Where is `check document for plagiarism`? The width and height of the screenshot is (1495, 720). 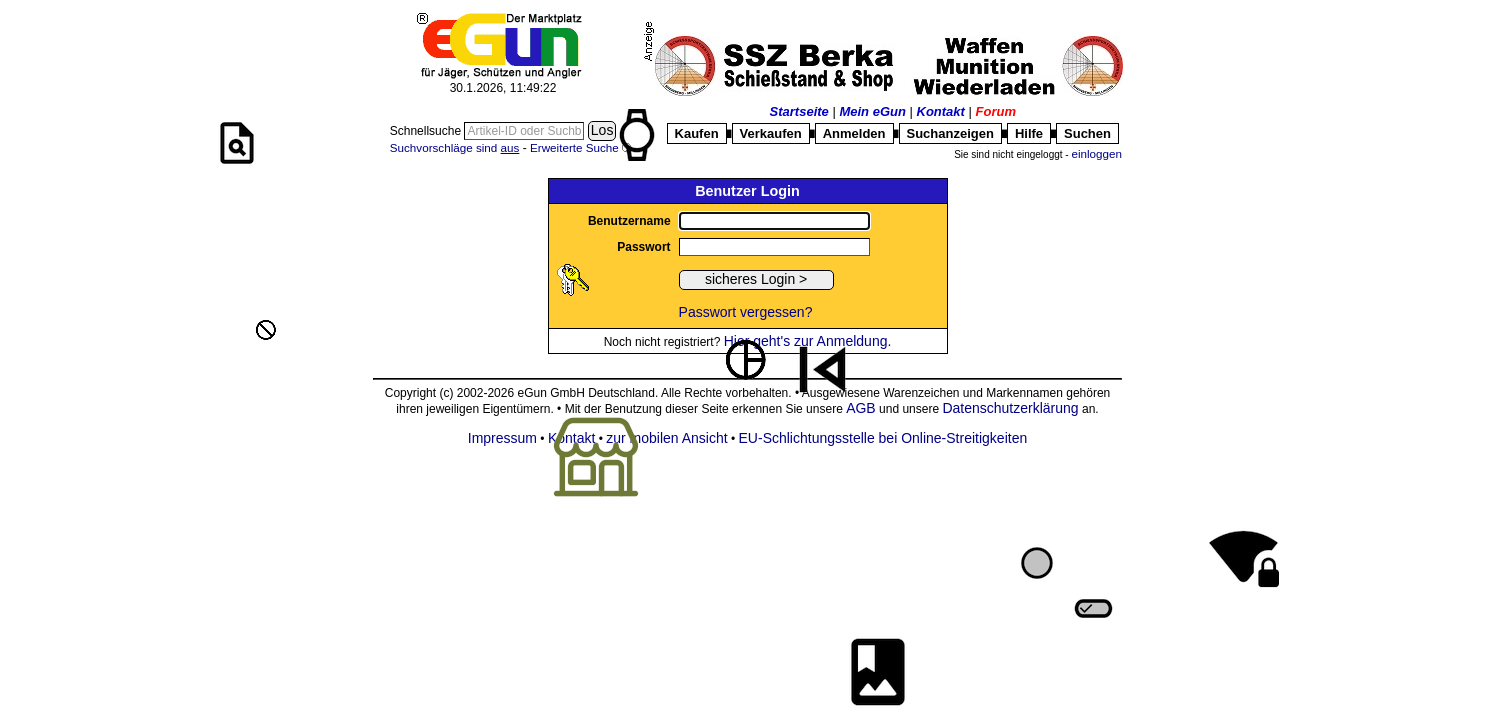
check document for plagiarism is located at coordinates (237, 143).